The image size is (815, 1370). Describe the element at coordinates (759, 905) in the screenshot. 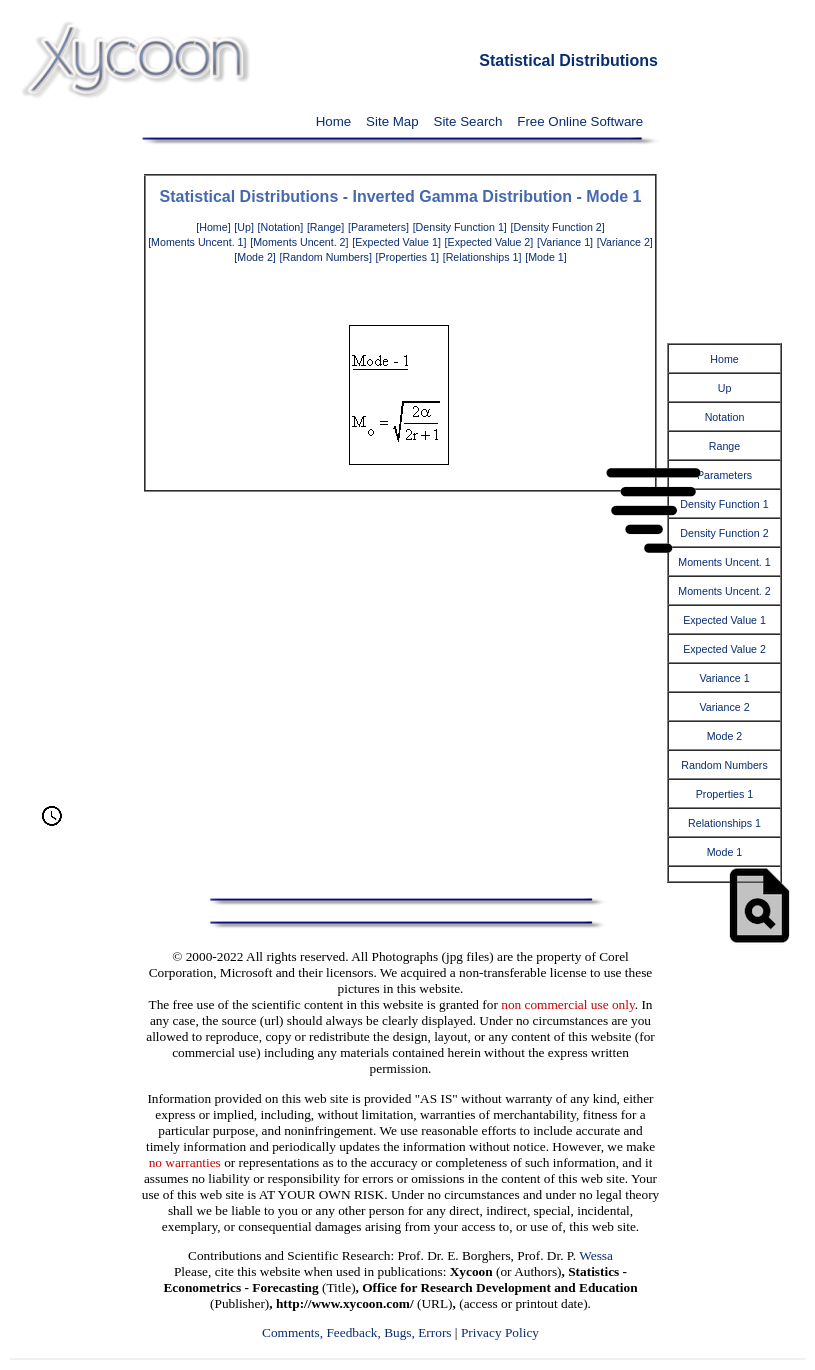

I see `search within a document` at that location.